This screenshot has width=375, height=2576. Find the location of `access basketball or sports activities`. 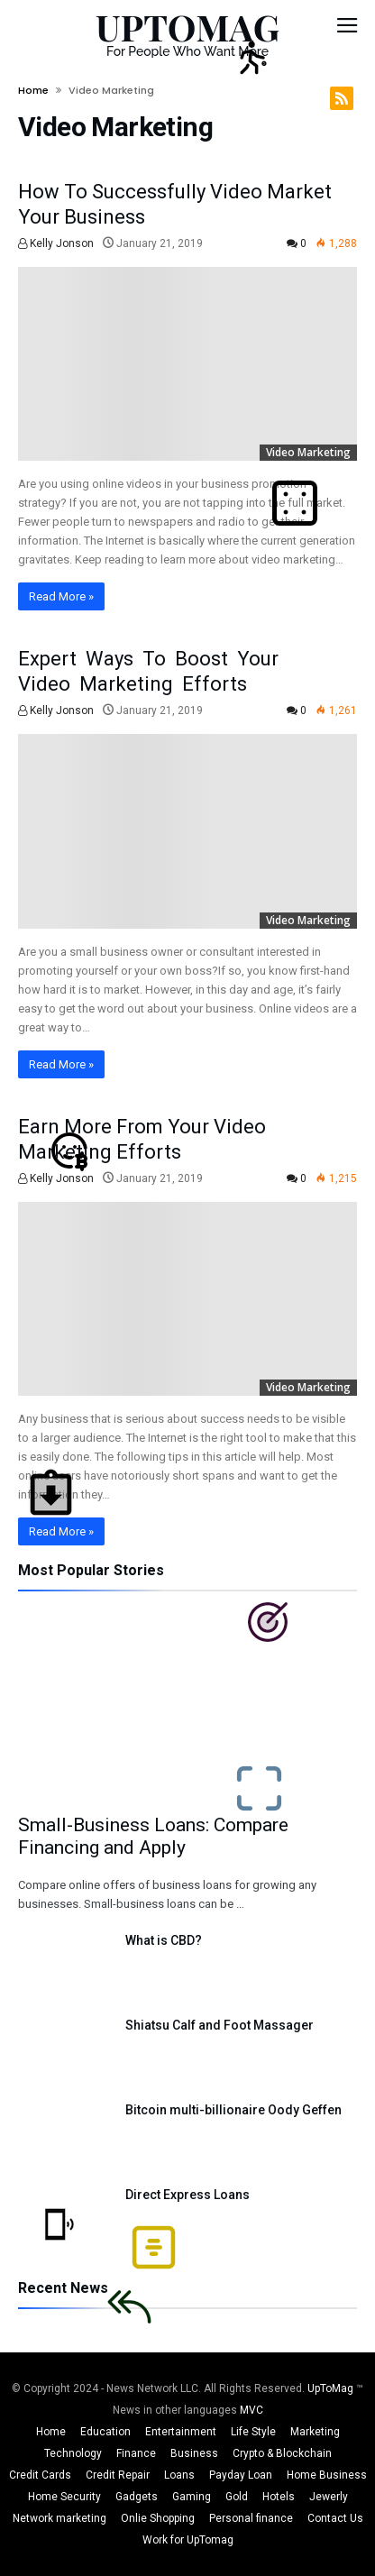

access basketball or sports activities is located at coordinates (253, 58).